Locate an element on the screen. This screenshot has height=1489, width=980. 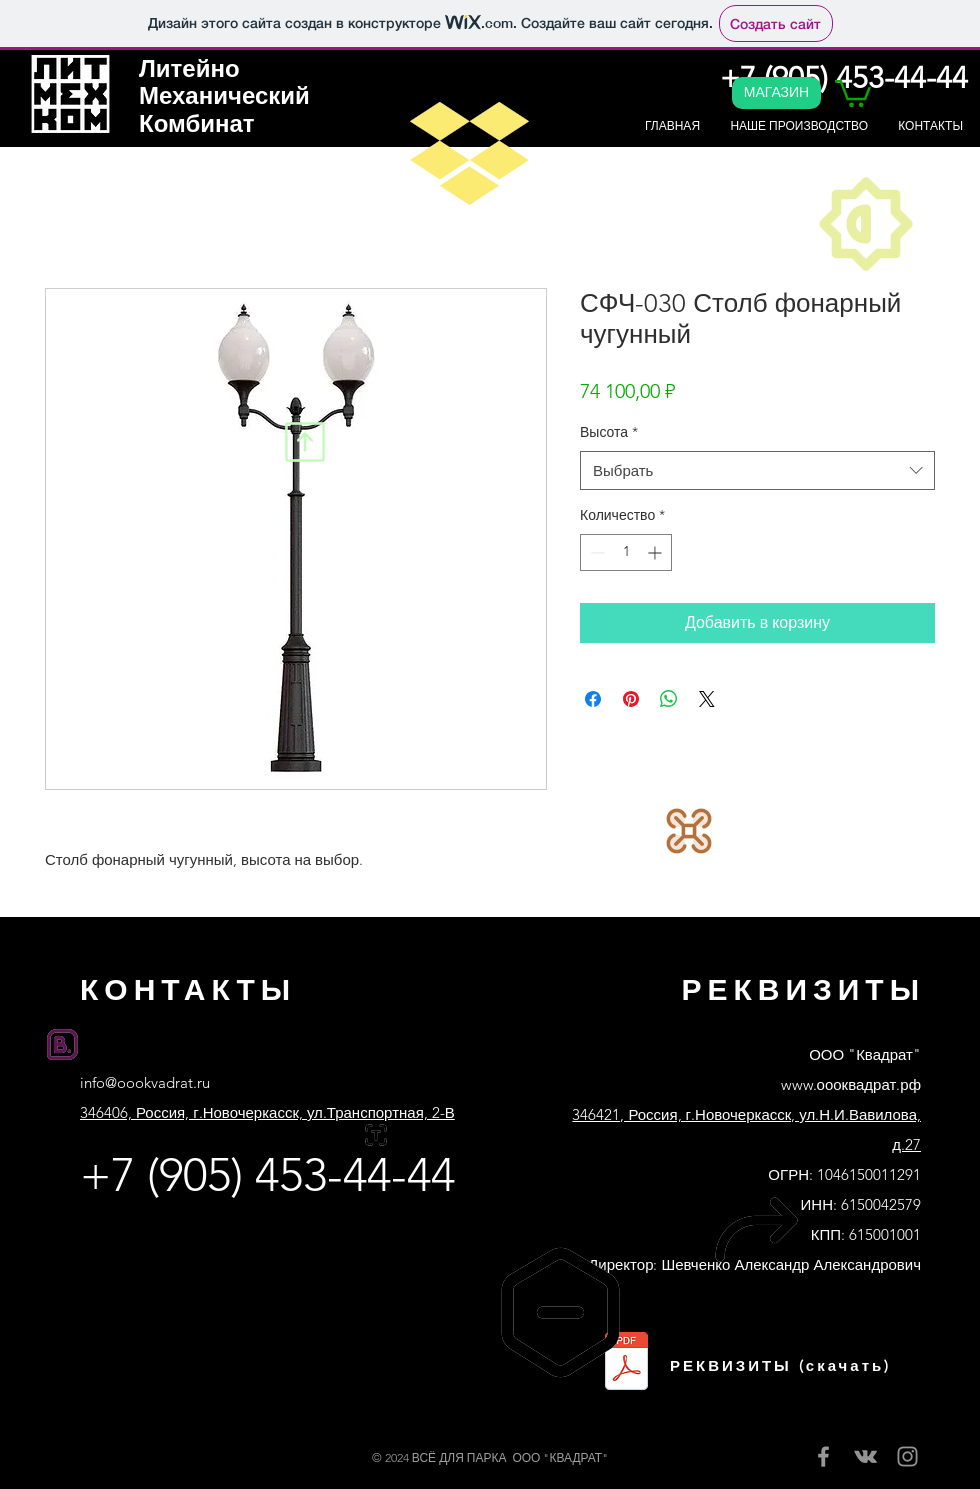
access drone controls is located at coordinates (689, 831).